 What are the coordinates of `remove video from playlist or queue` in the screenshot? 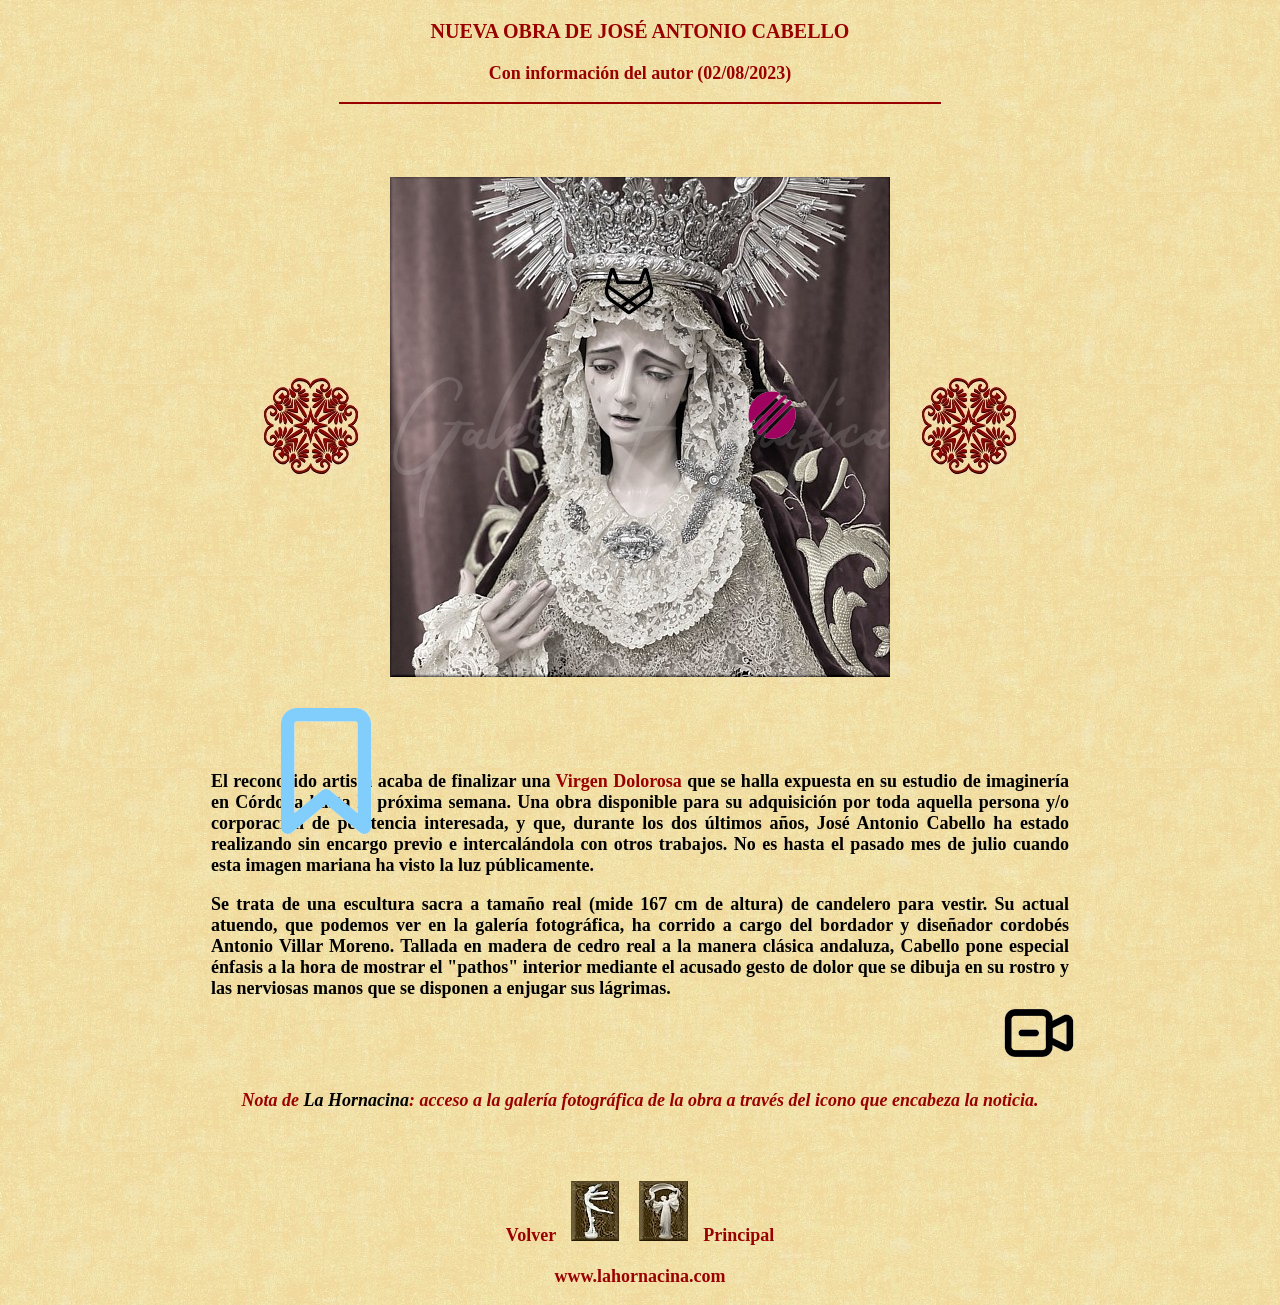 It's located at (1039, 1033).